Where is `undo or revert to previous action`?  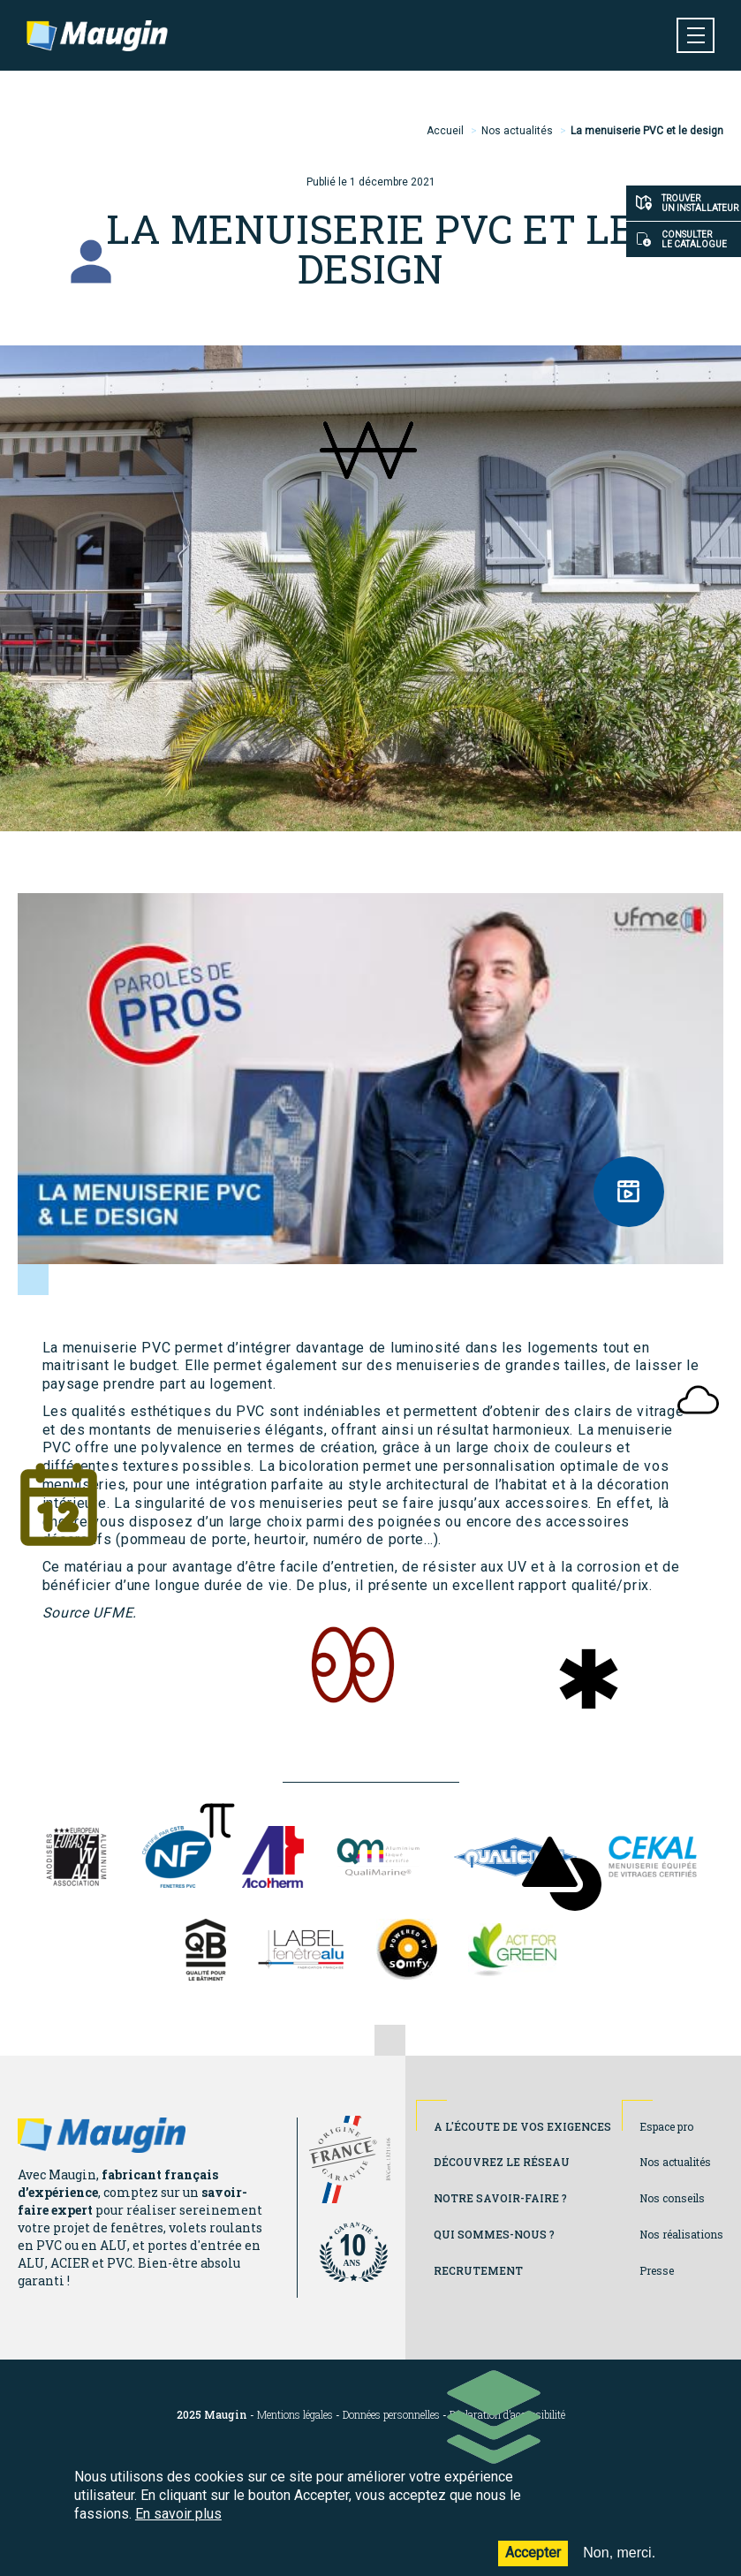
undo or revert to previous action is located at coordinates (321, 683).